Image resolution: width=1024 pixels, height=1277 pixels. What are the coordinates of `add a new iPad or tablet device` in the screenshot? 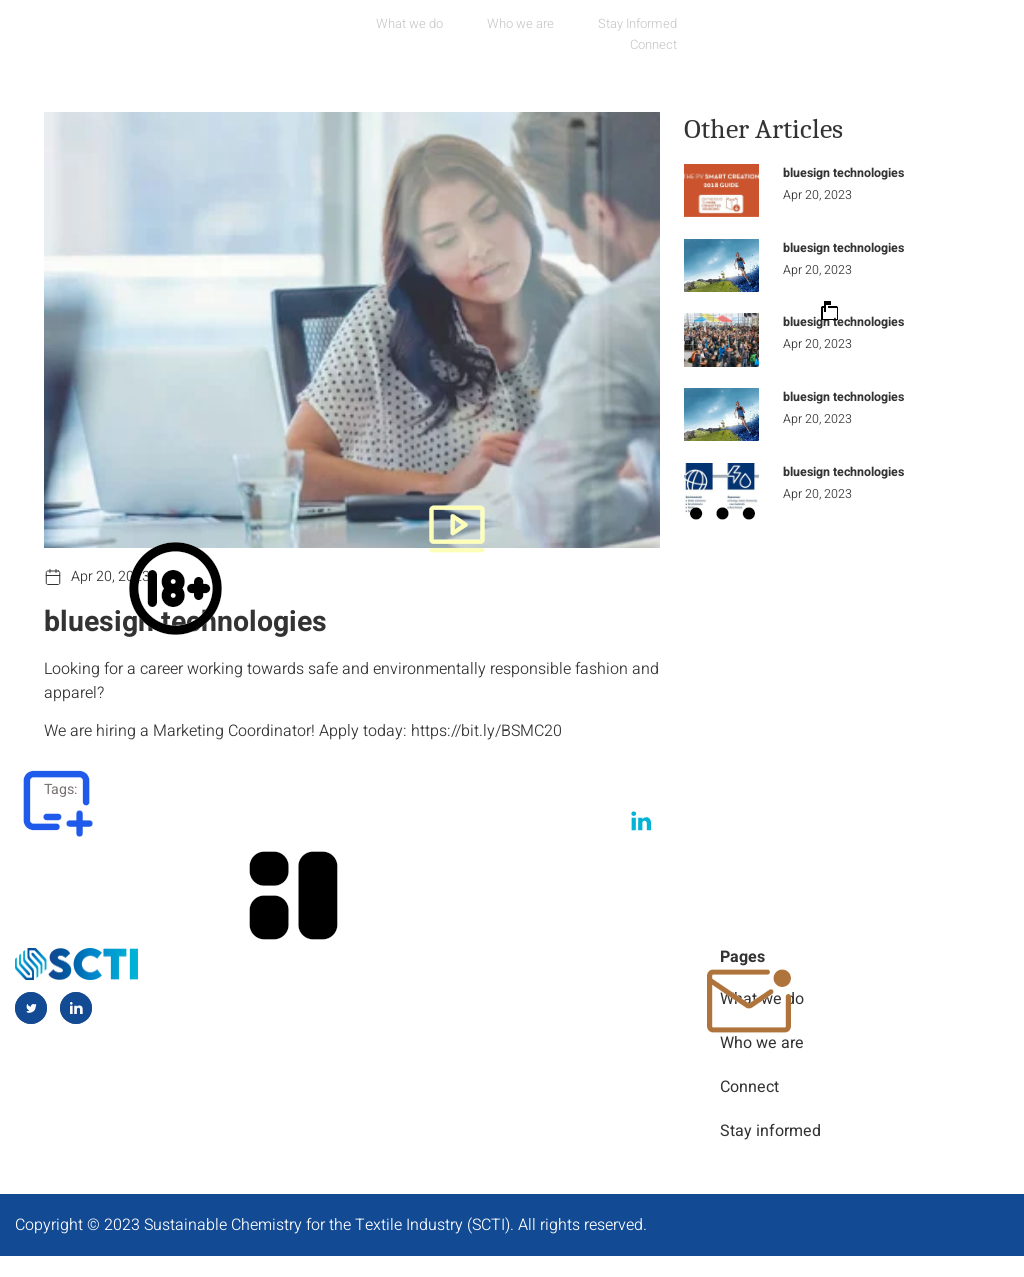 It's located at (56, 800).